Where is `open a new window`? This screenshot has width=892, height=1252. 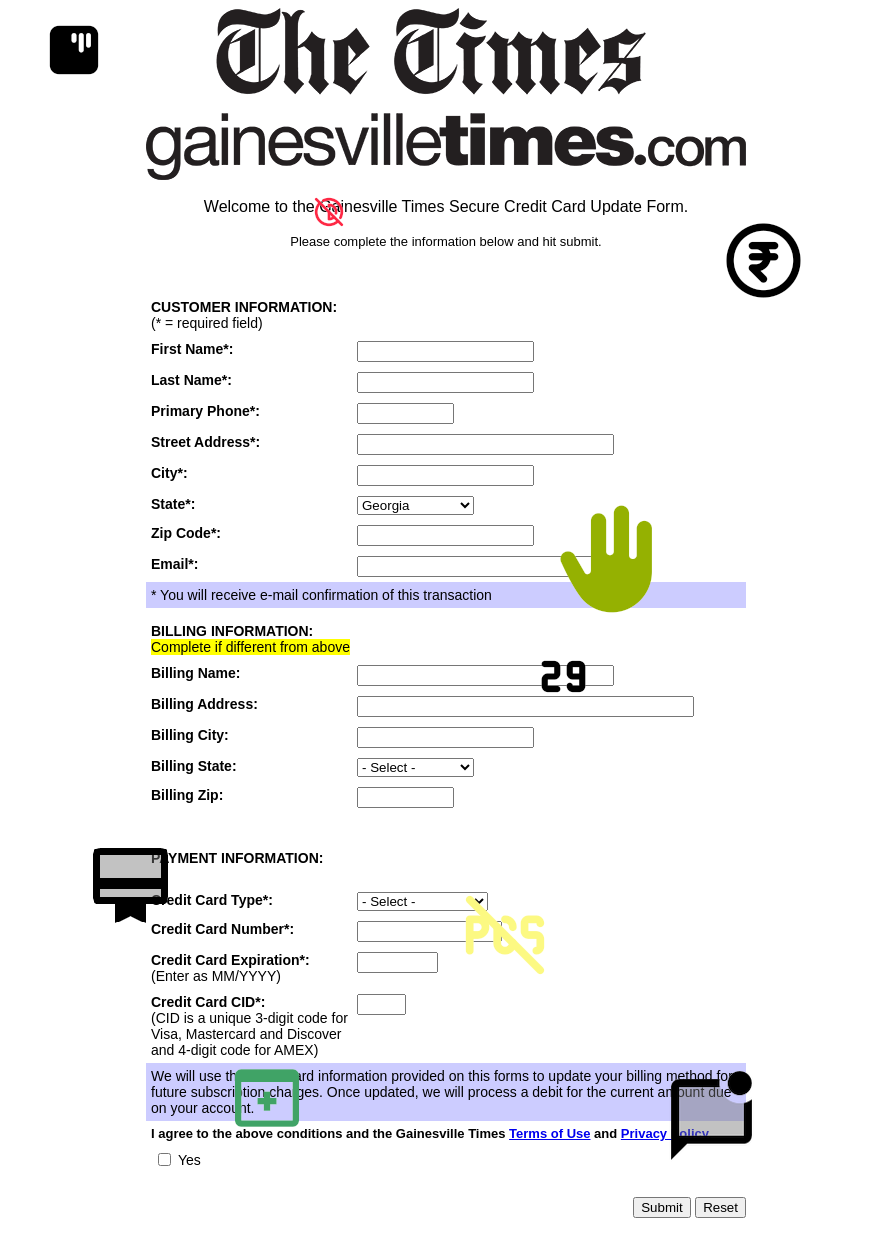 open a new window is located at coordinates (267, 1098).